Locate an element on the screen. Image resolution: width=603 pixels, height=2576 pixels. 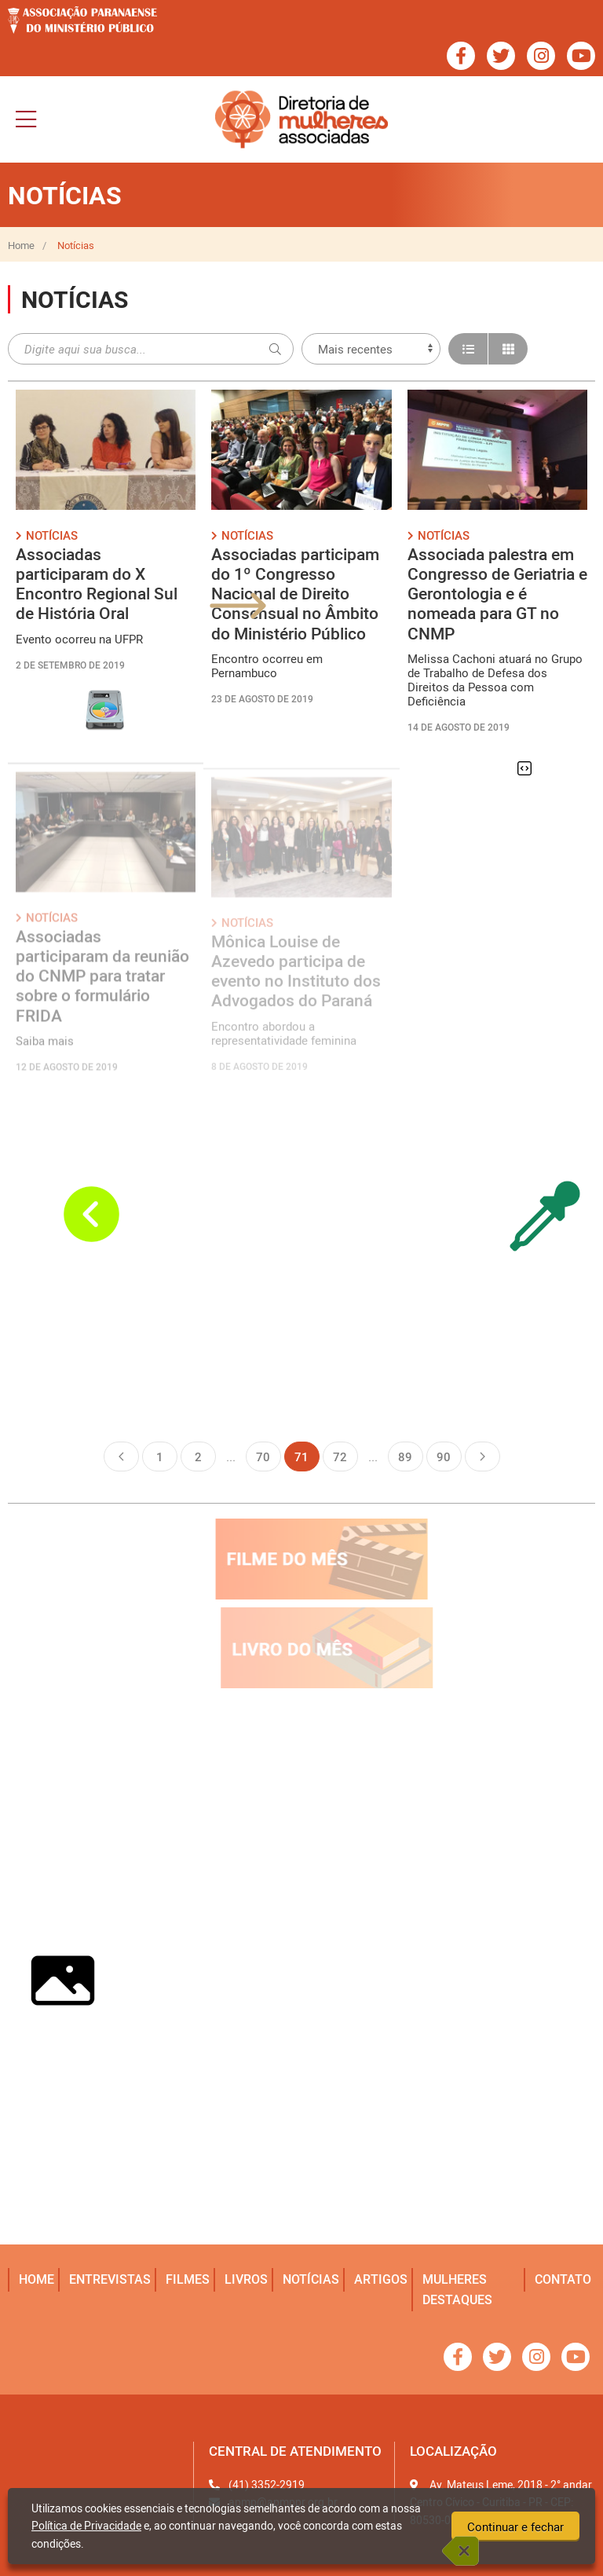
view photo gallery is located at coordinates (63, 1981).